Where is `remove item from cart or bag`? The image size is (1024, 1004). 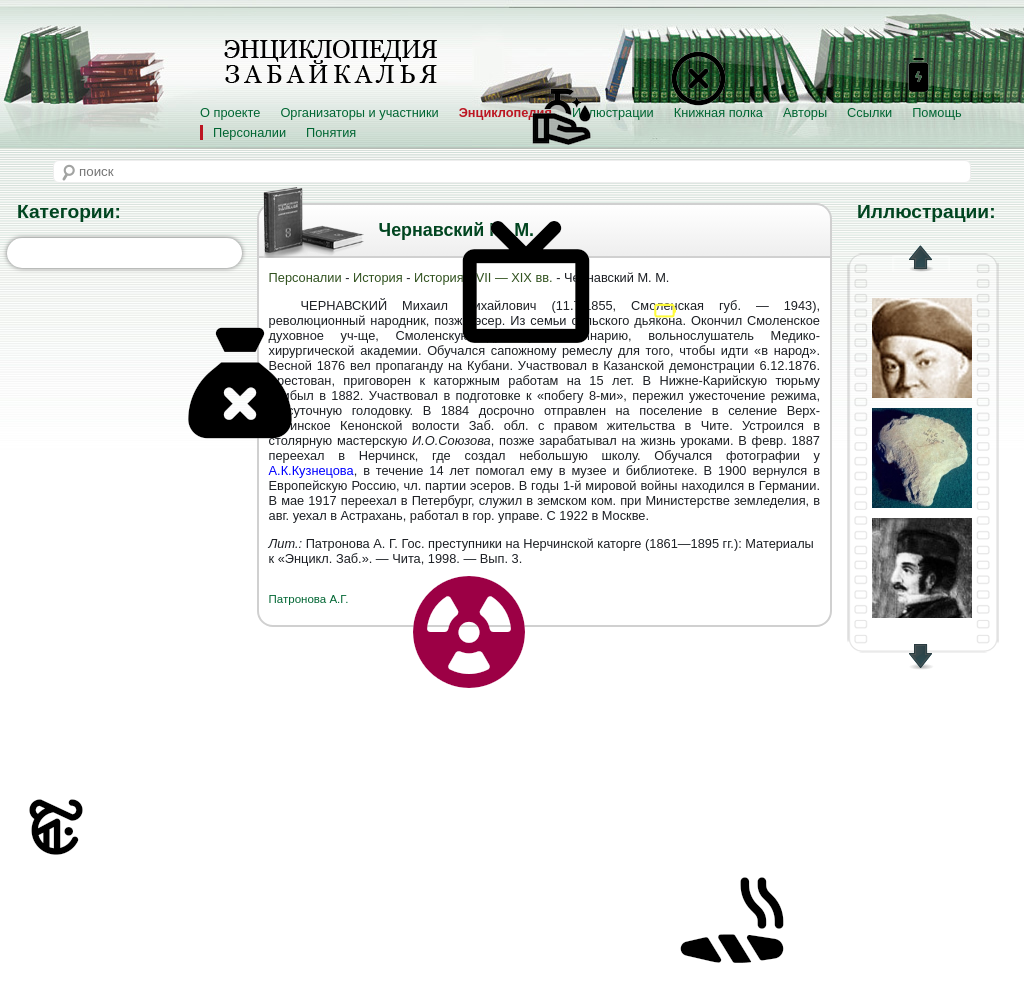
remove item from cart or bag is located at coordinates (240, 383).